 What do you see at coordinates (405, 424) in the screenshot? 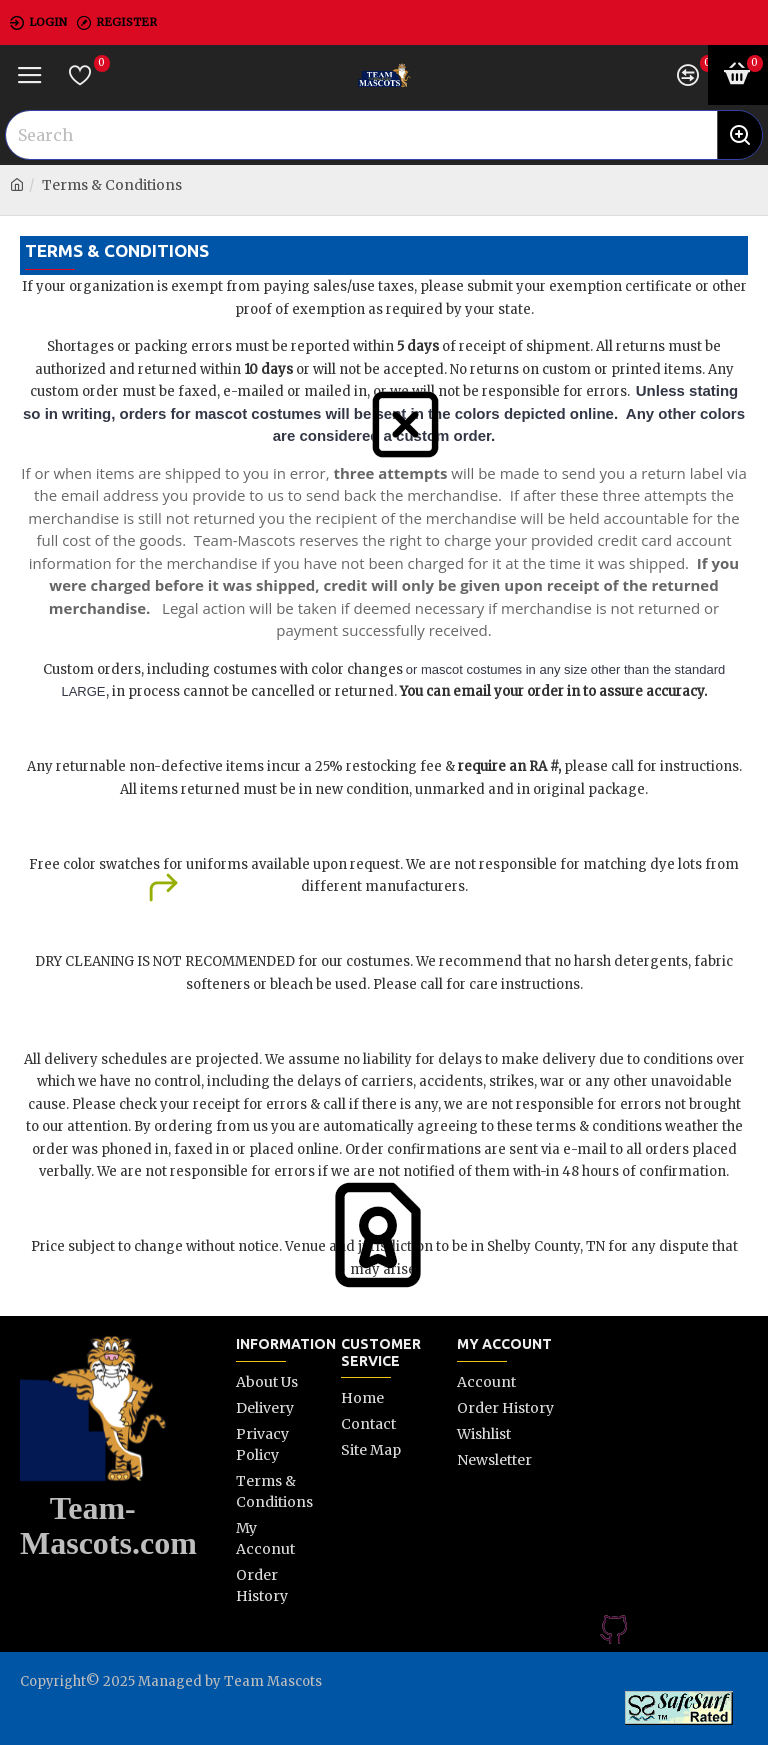
I see `close or dismiss a dialog box` at bounding box center [405, 424].